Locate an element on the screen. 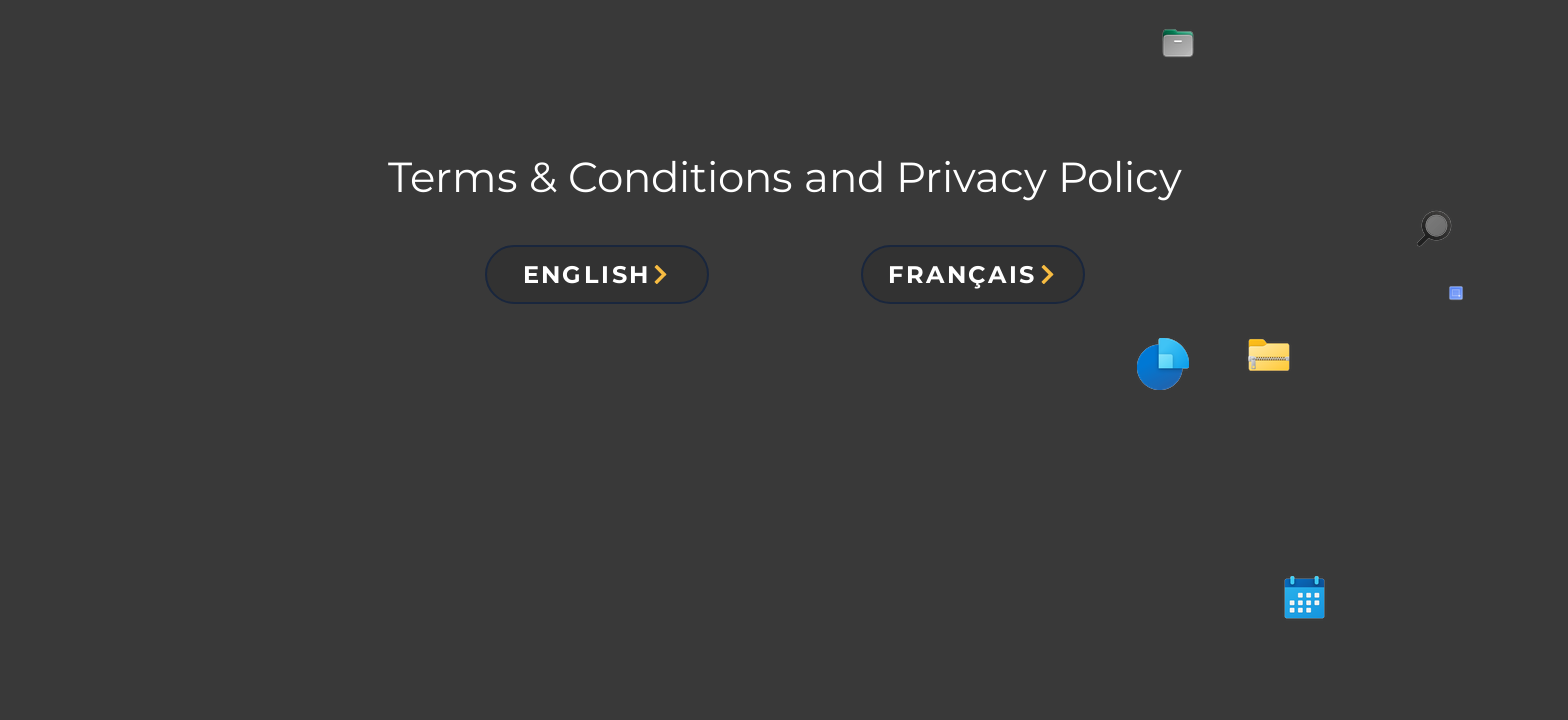  open the search app is located at coordinates (1434, 228).